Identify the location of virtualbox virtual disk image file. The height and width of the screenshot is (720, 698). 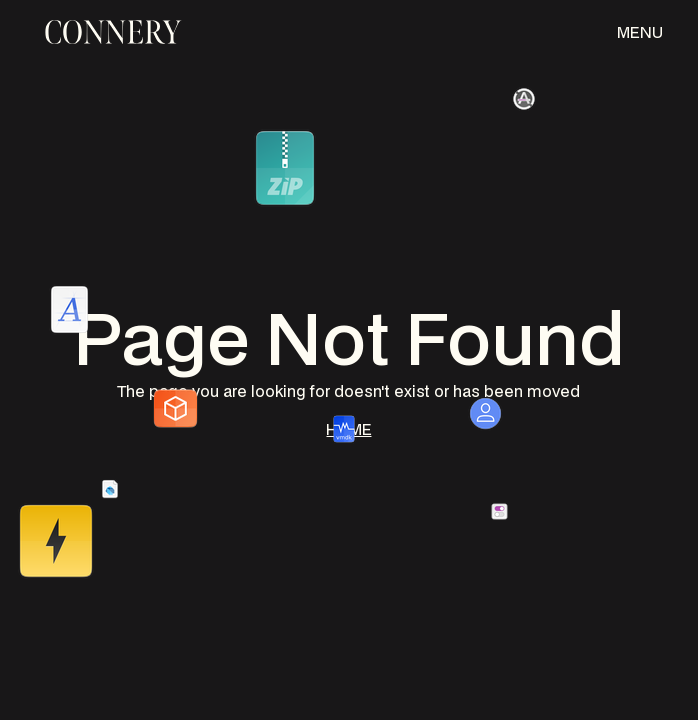
(344, 429).